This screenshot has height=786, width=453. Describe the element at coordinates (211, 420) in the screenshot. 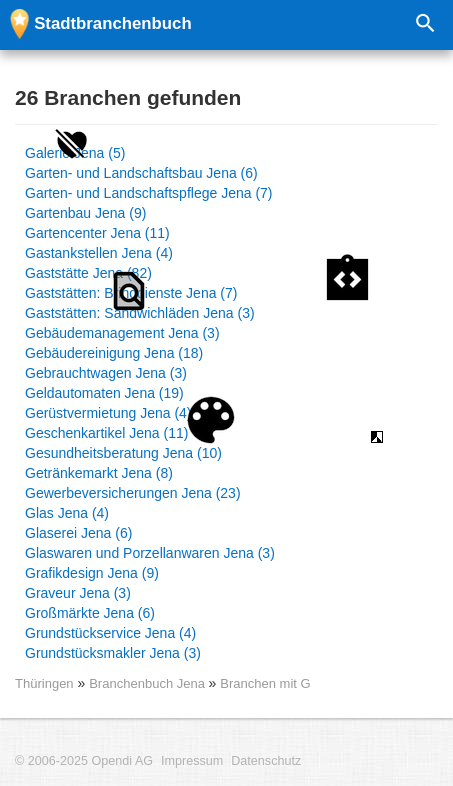

I see `access color or theme customization options` at that location.